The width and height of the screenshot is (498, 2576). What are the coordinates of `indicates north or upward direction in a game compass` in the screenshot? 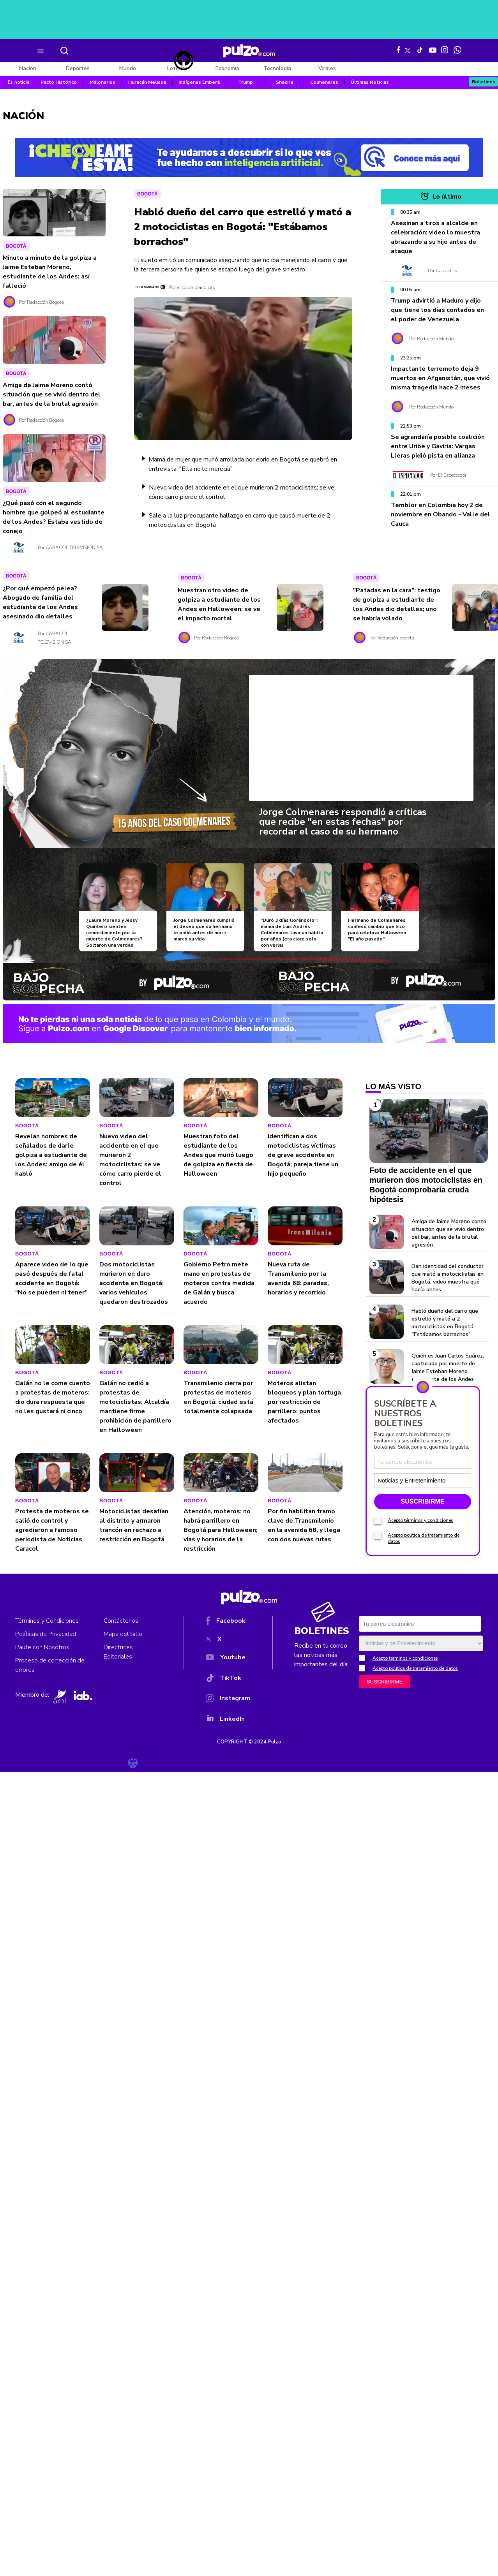 It's located at (184, 60).